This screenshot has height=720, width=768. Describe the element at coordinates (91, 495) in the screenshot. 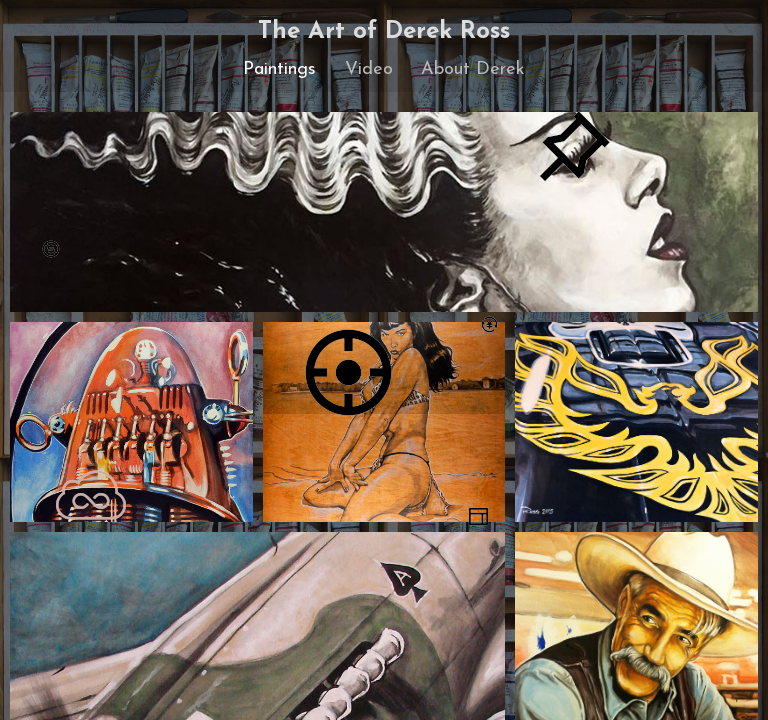

I see `open JSFiddle code playground` at that location.